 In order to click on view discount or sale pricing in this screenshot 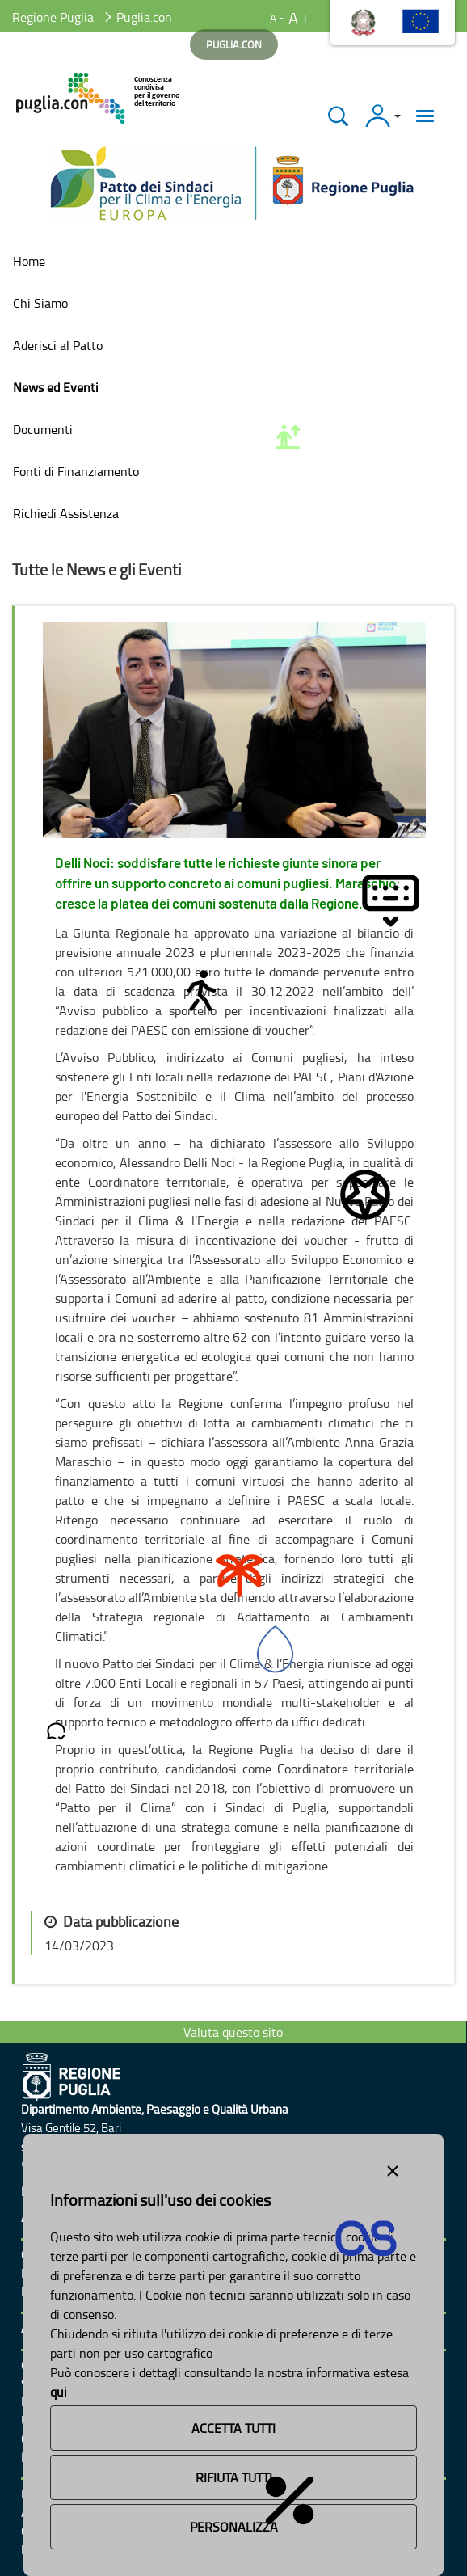, I will do `click(289, 2500)`.